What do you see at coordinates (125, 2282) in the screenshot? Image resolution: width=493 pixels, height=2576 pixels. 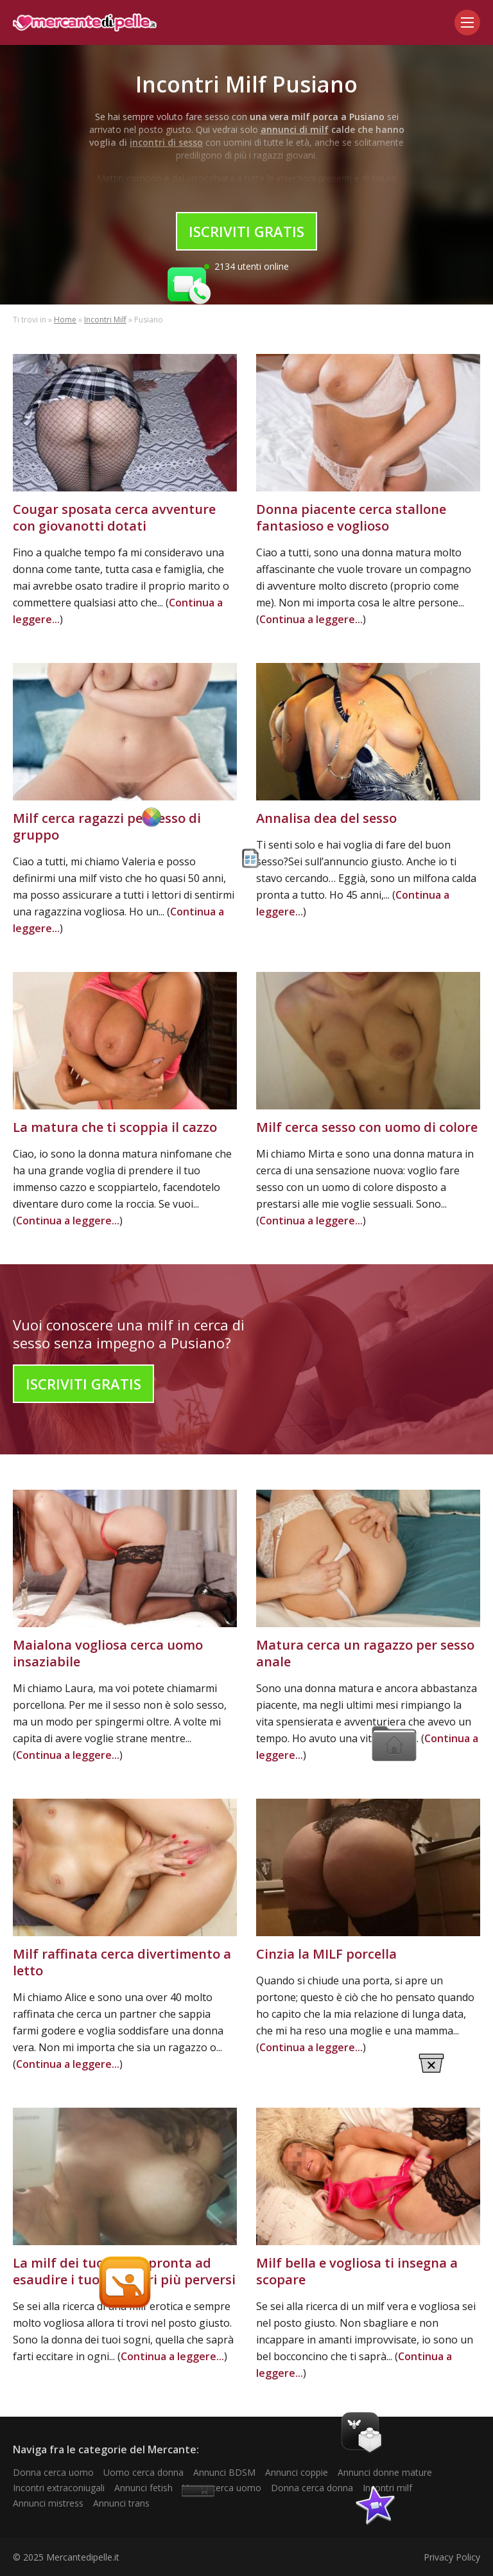 I see `open Apple Classroom app` at bounding box center [125, 2282].